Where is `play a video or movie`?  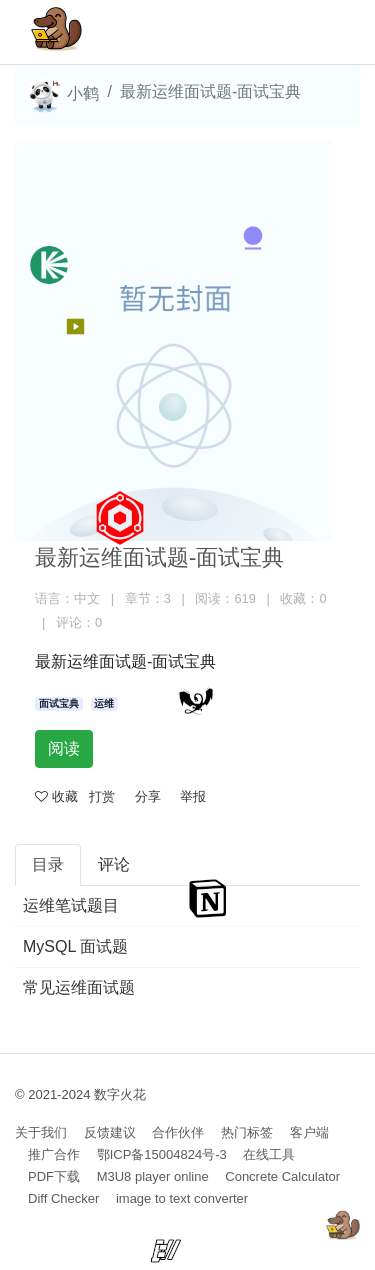 play a video or movie is located at coordinates (75, 326).